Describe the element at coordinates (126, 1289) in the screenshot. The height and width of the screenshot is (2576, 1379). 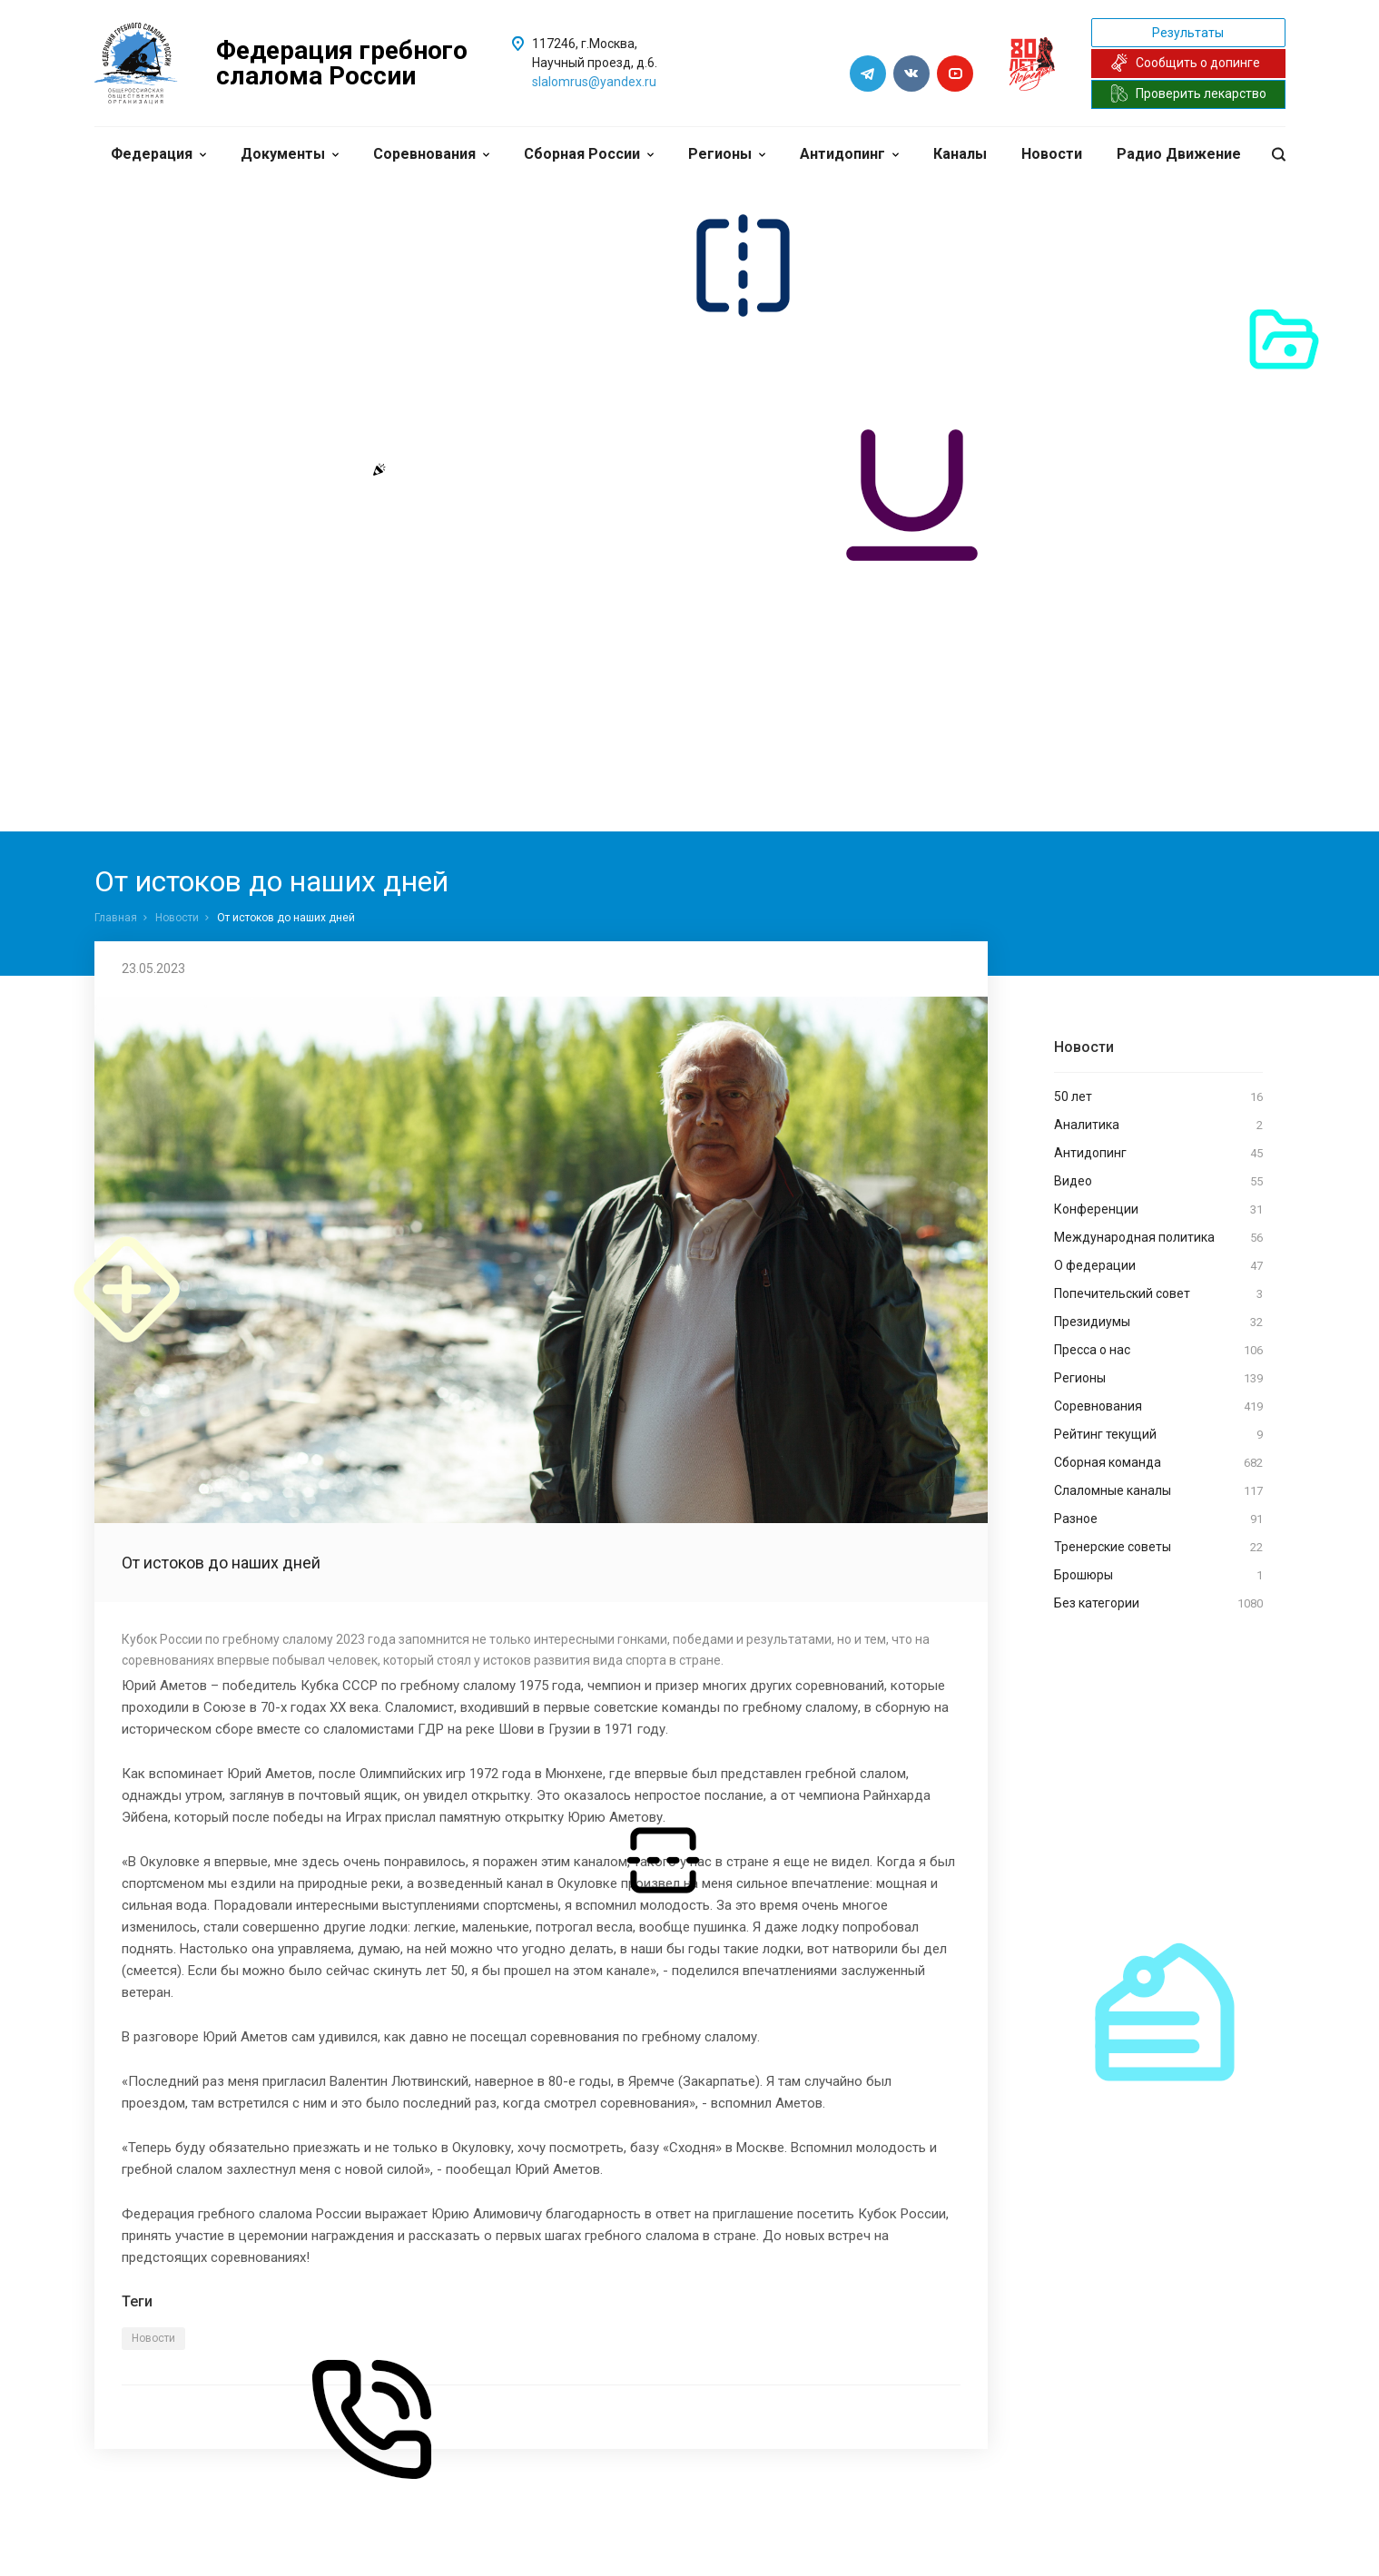
I see `add to favorites or premium collection` at that location.